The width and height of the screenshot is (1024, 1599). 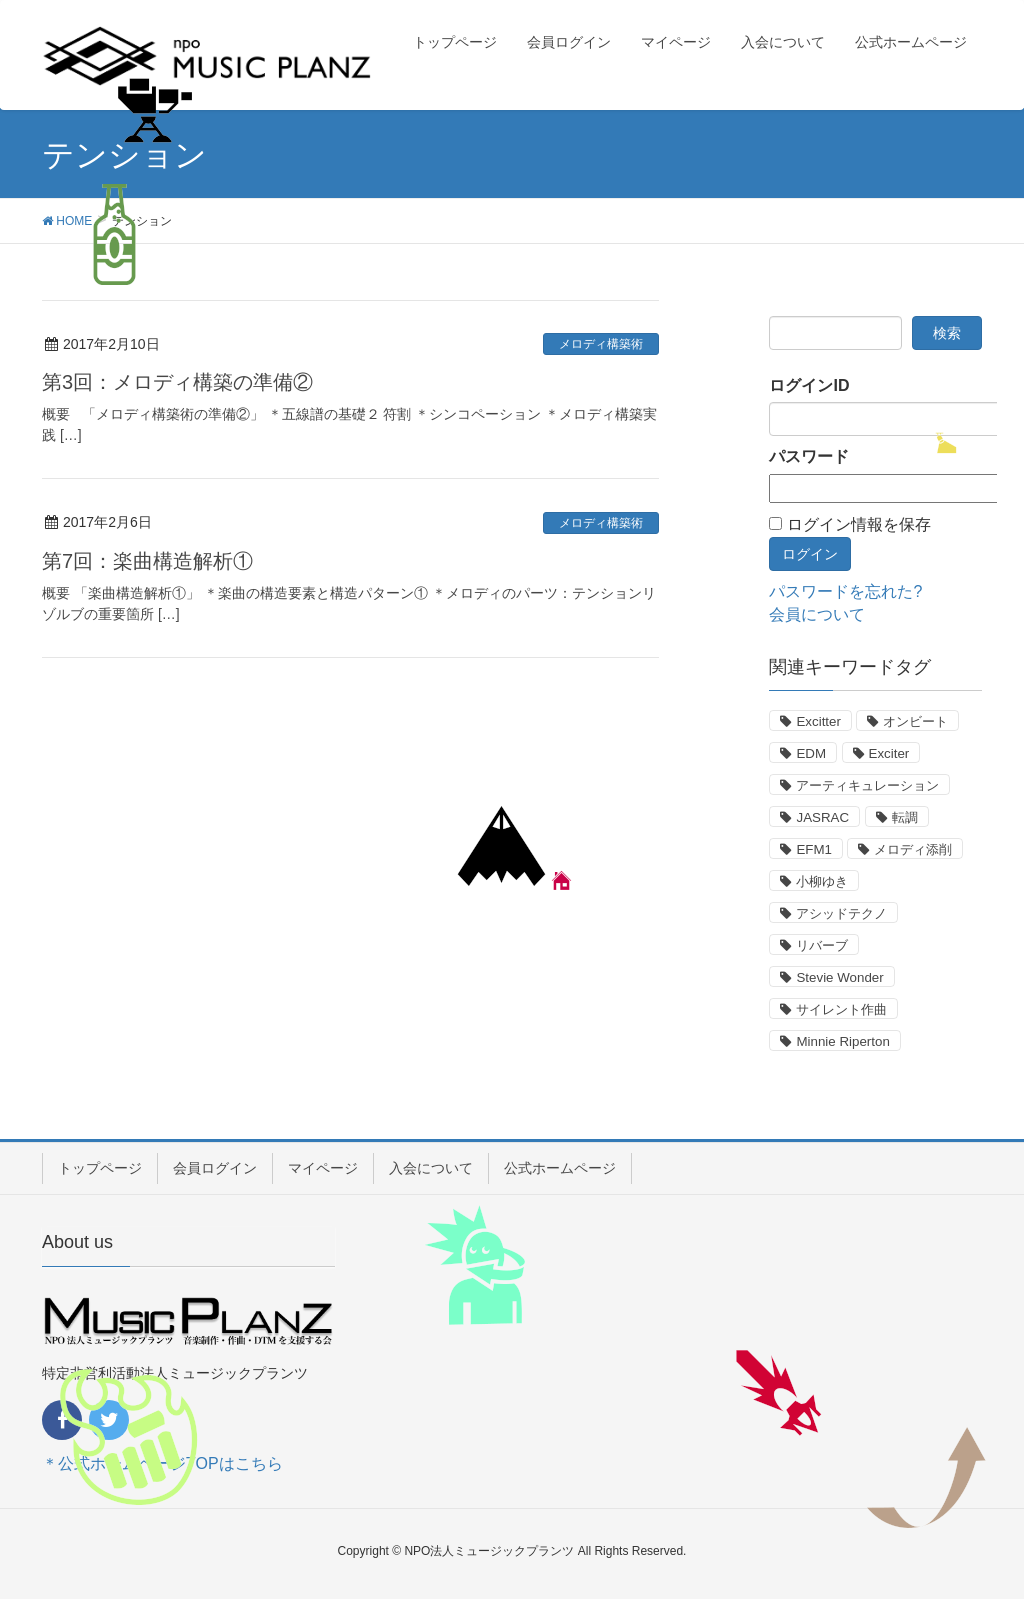 What do you see at coordinates (924, 1477) in the screenshot?
I see `perform an underhand throw or toss action` at bounding box center [924, 1477].